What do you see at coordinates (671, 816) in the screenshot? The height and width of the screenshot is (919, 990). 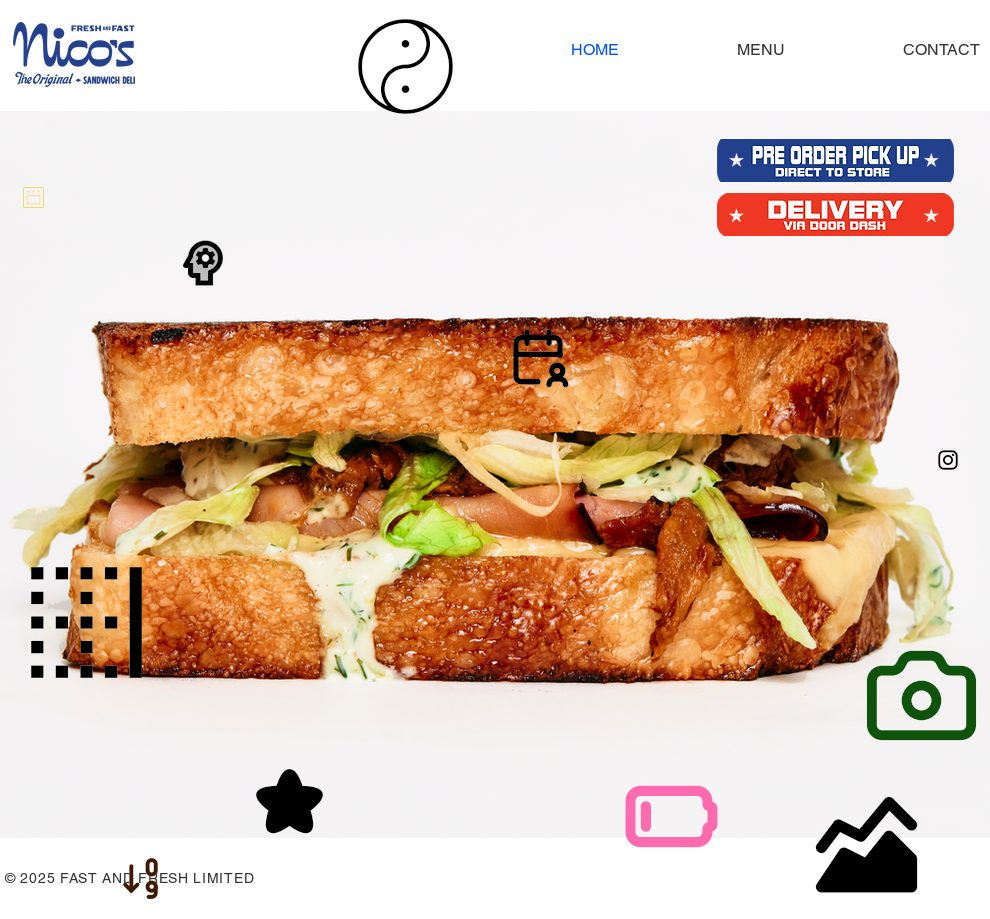 I see `indicates low battery level` at bounding box center [671, 816].